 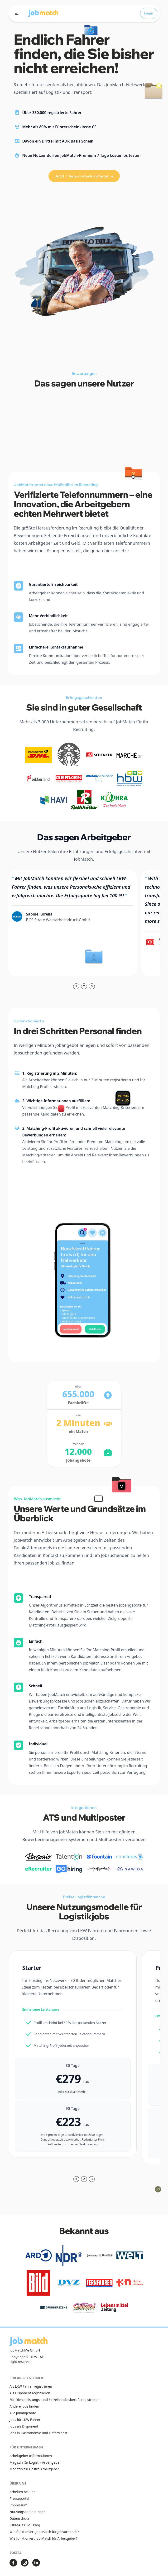 I want to click on open the photos or gallery app, so click(x=98, y=1498).